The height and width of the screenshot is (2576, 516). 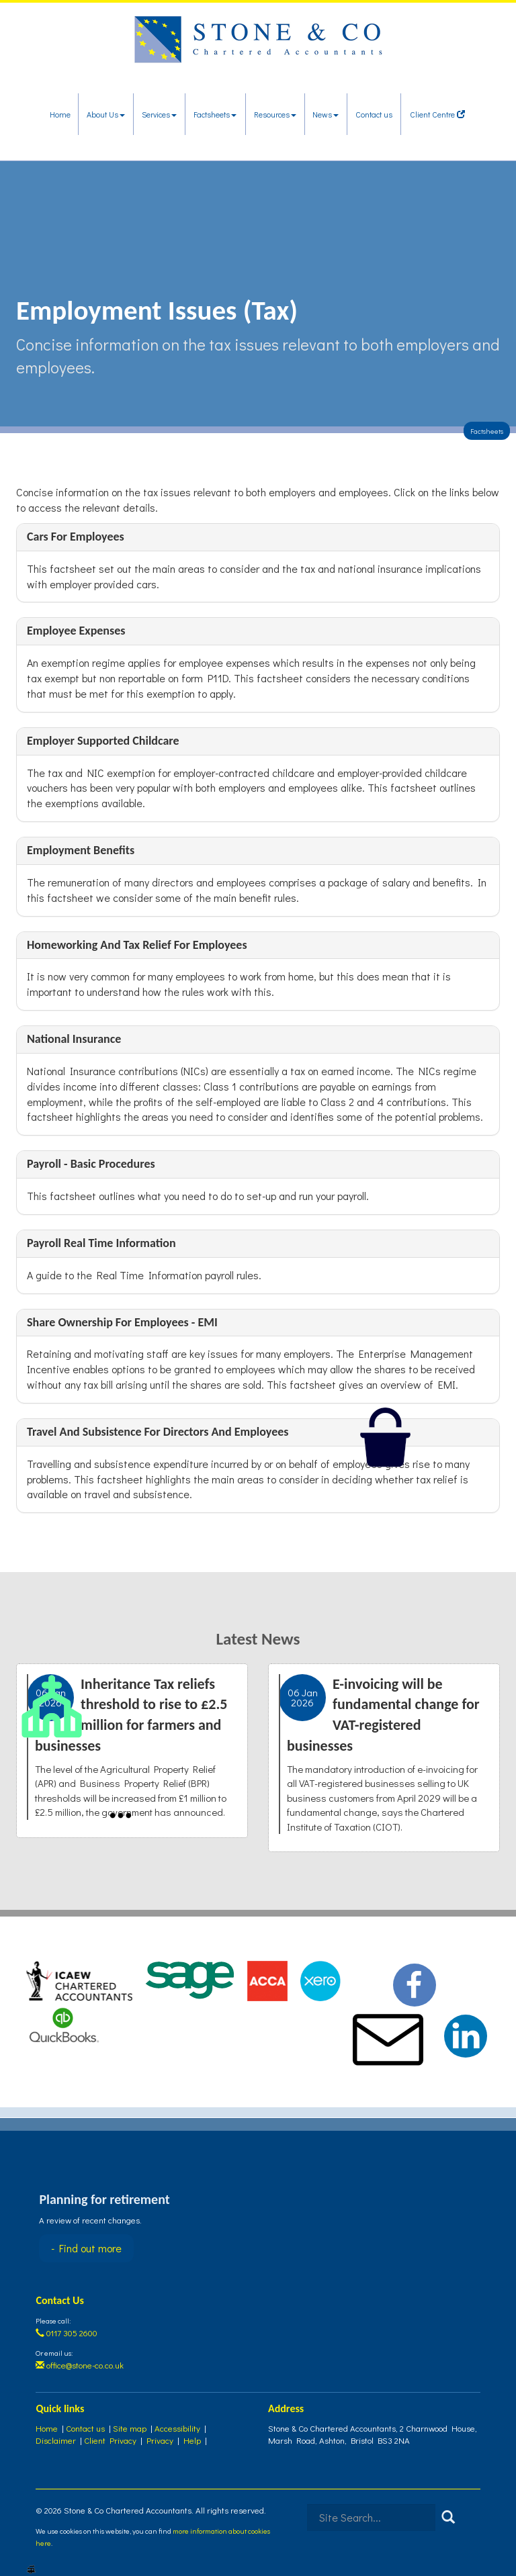 What do you see at coordinates (388, 2040) in the screenshot?
I see `open your inbox` at bounding box center [388, 2040].